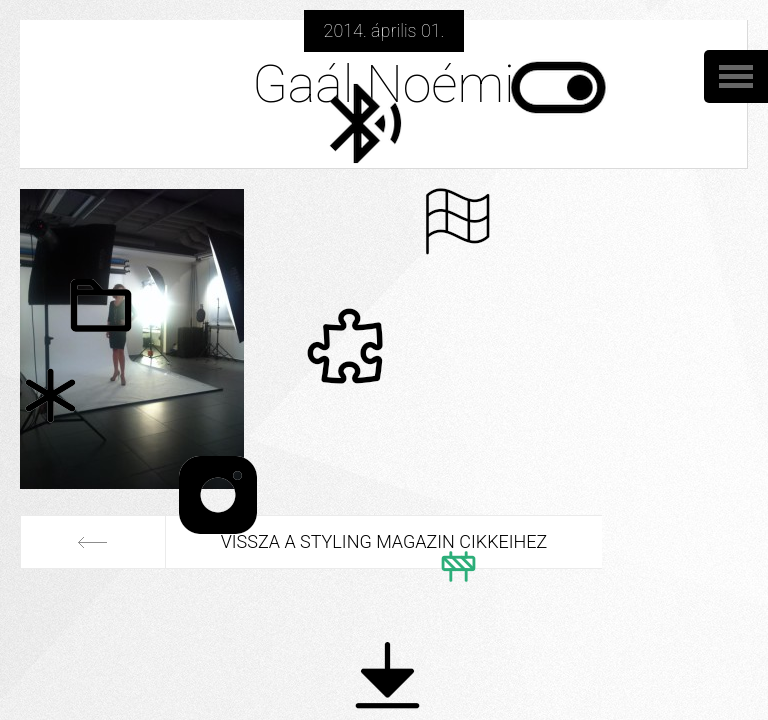 Image resolution: width=768 pixels, height=720 pixels. Describe the element at coordinates (455, 220) in the screenshot. I see `indicates finish line or completion of a task` at that location.